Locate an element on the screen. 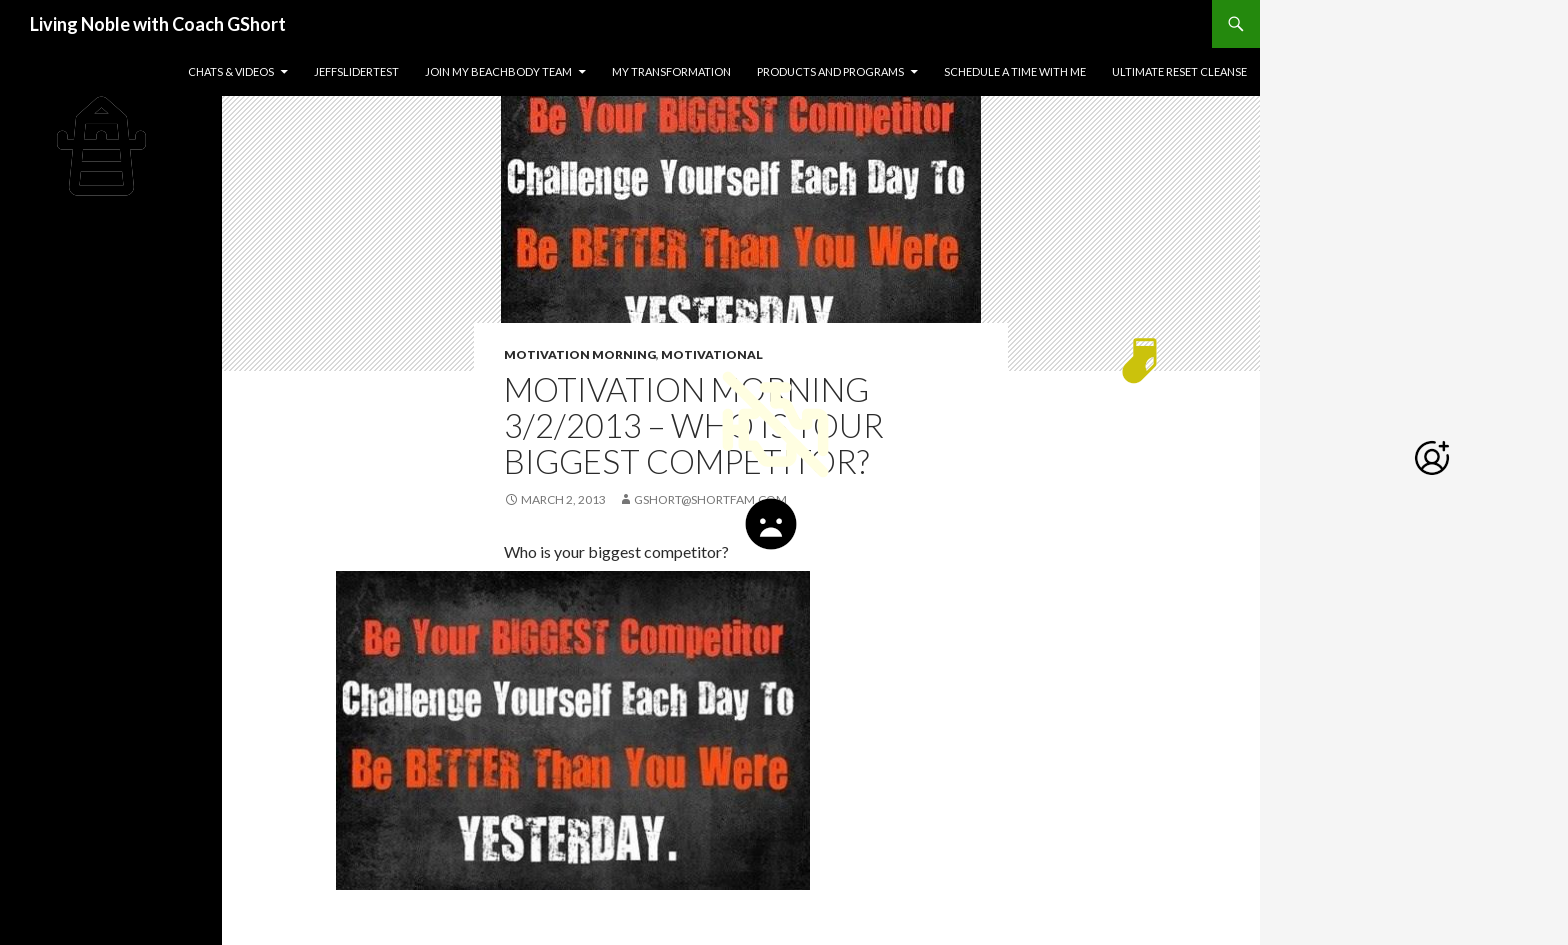  access website accessibility or guidance features is located at coordinates (101, 149).